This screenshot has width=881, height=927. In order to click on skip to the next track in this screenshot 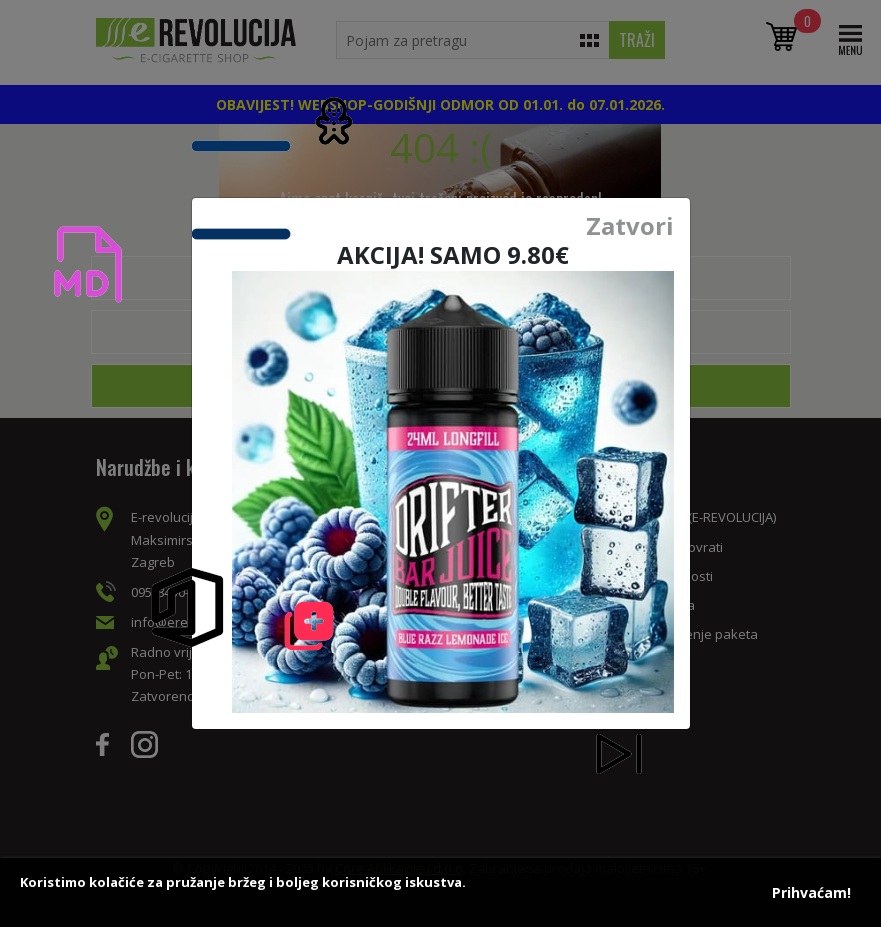, I will do `click(619, 754)`.